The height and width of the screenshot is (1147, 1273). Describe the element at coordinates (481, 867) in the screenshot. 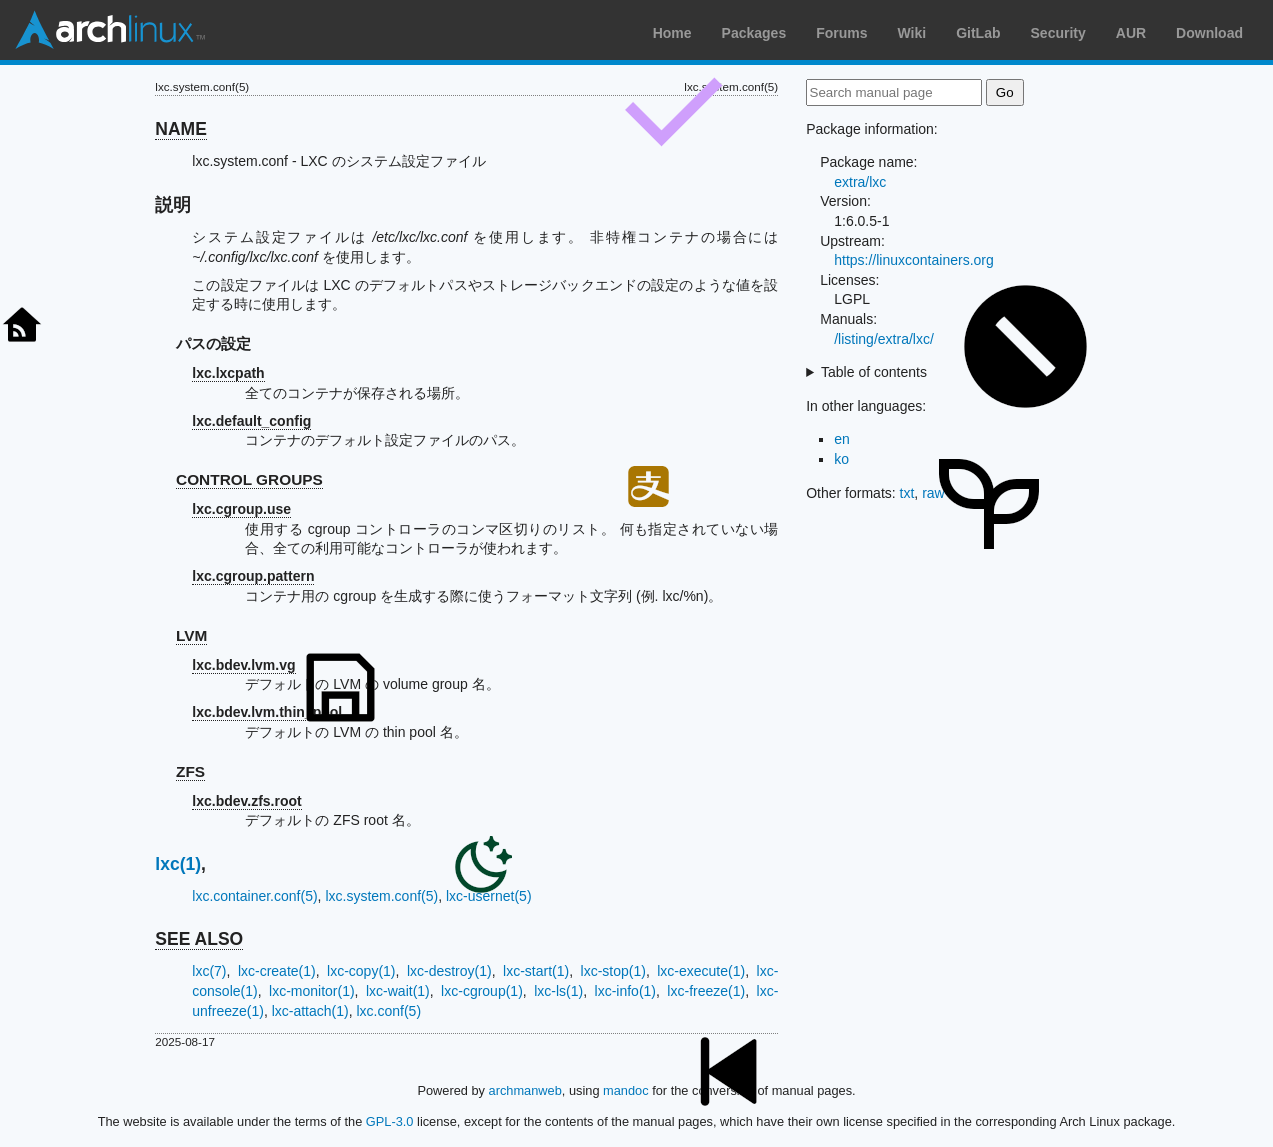

I see `toggle dark mode or night theme` at that location.